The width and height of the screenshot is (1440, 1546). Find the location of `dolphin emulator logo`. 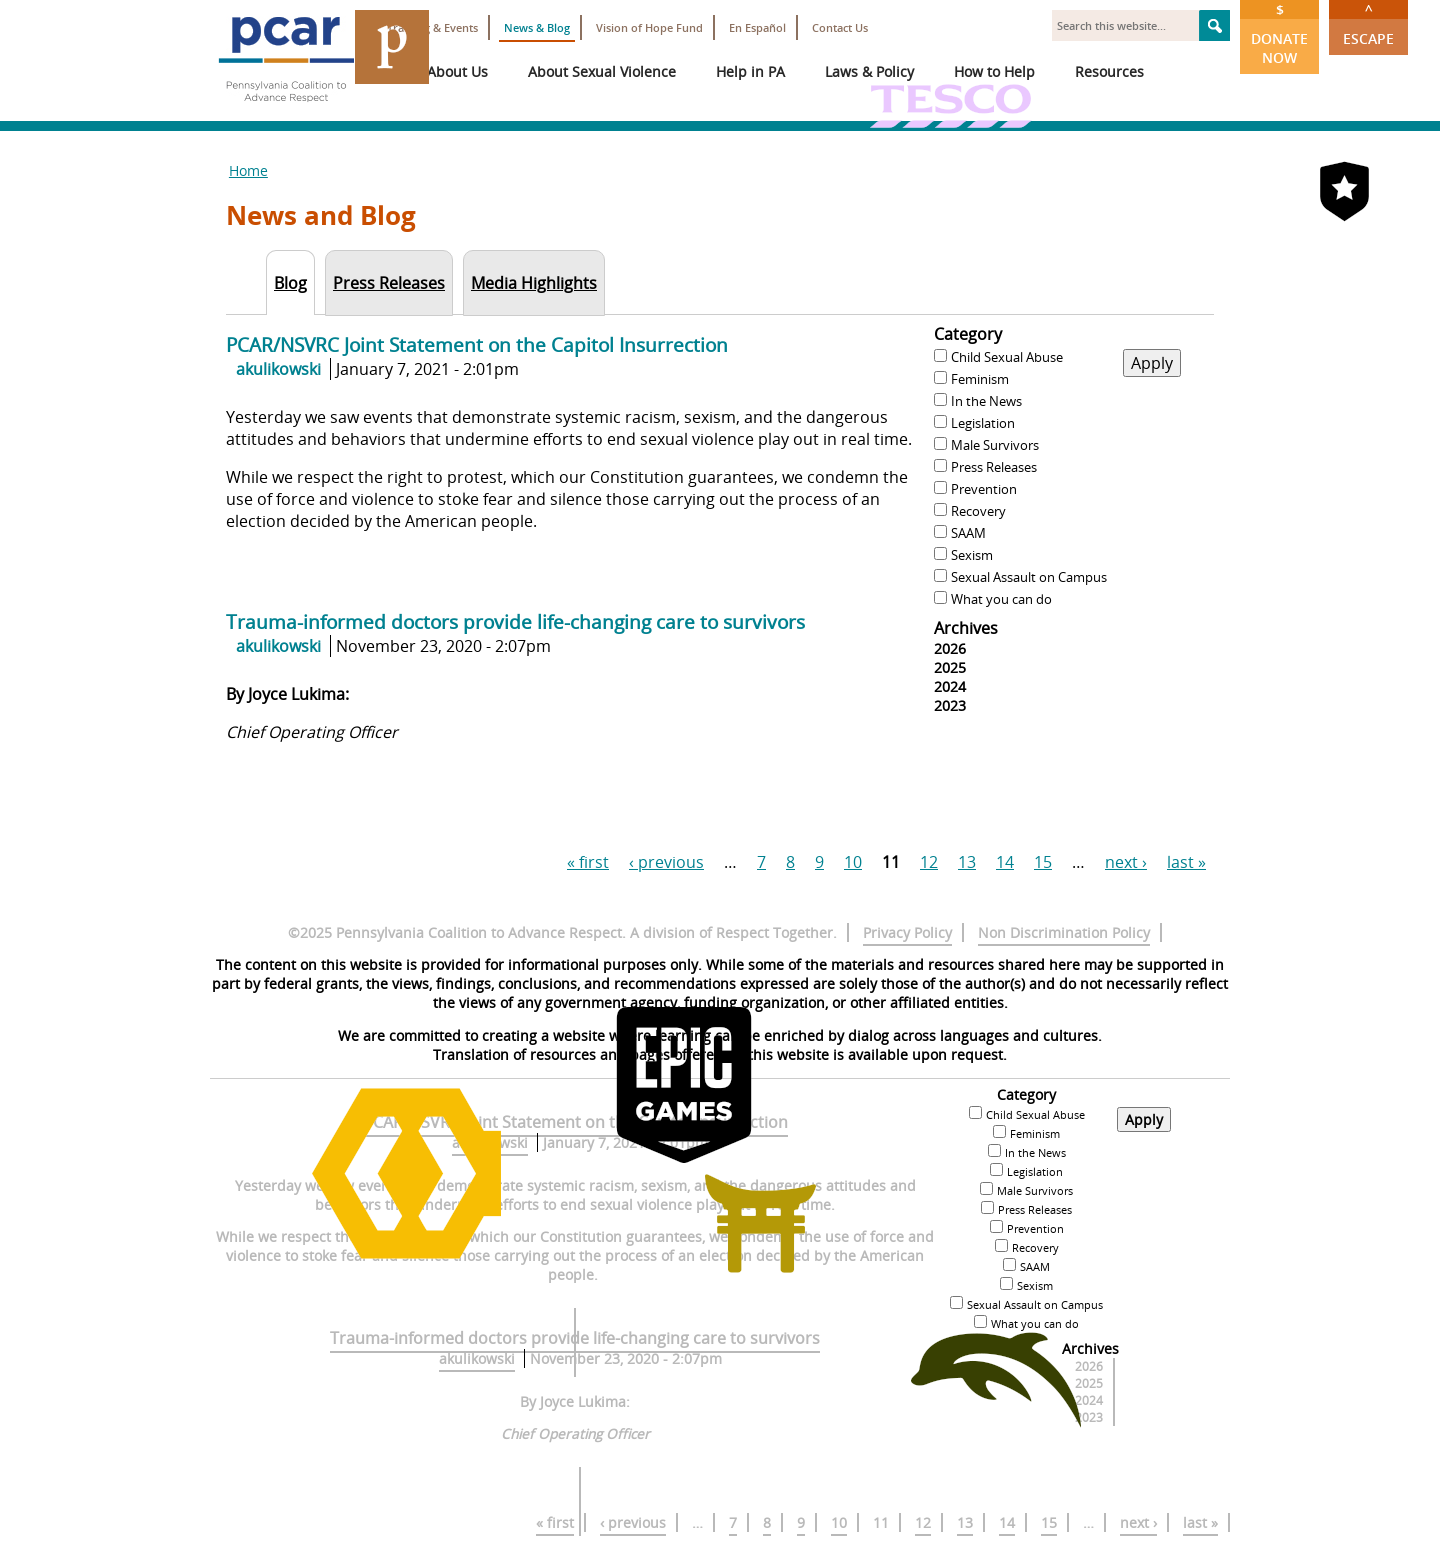

dolphin emulator logo is located at coordinates (996, 1380).